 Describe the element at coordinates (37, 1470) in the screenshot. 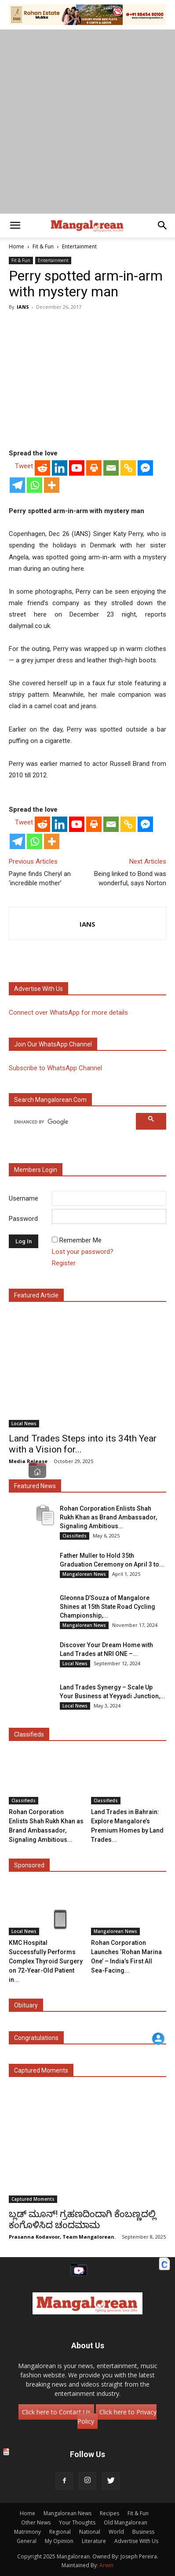

I see `access your home folder` at that location.